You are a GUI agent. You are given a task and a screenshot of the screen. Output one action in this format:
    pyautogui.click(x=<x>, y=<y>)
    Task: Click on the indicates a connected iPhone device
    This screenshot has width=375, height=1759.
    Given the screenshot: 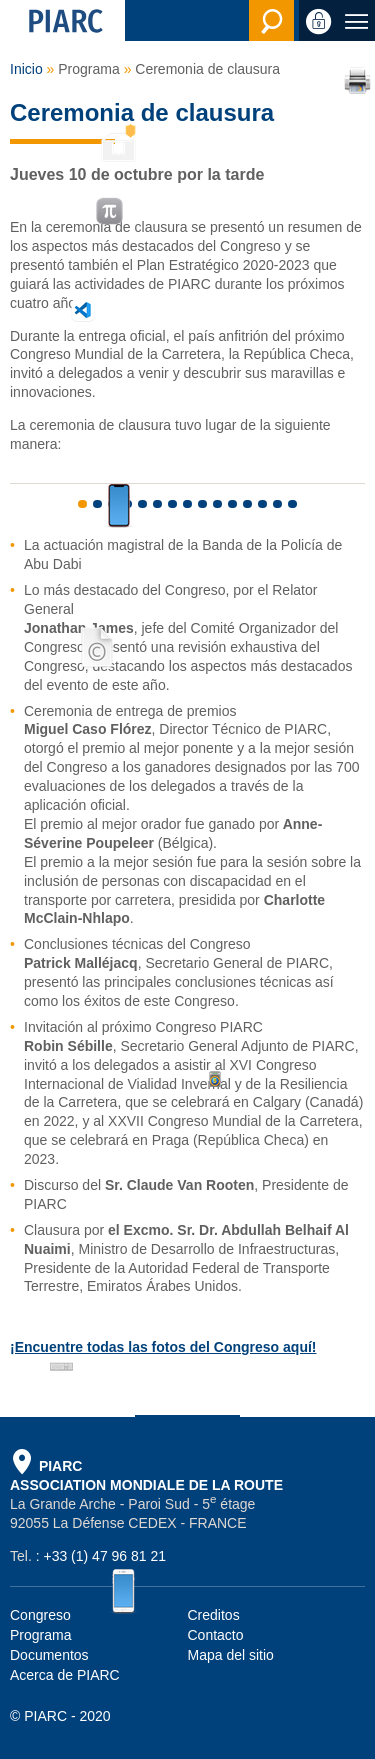 What is the action you would take?
    pyautogui.click(x=123, y=1591)
    